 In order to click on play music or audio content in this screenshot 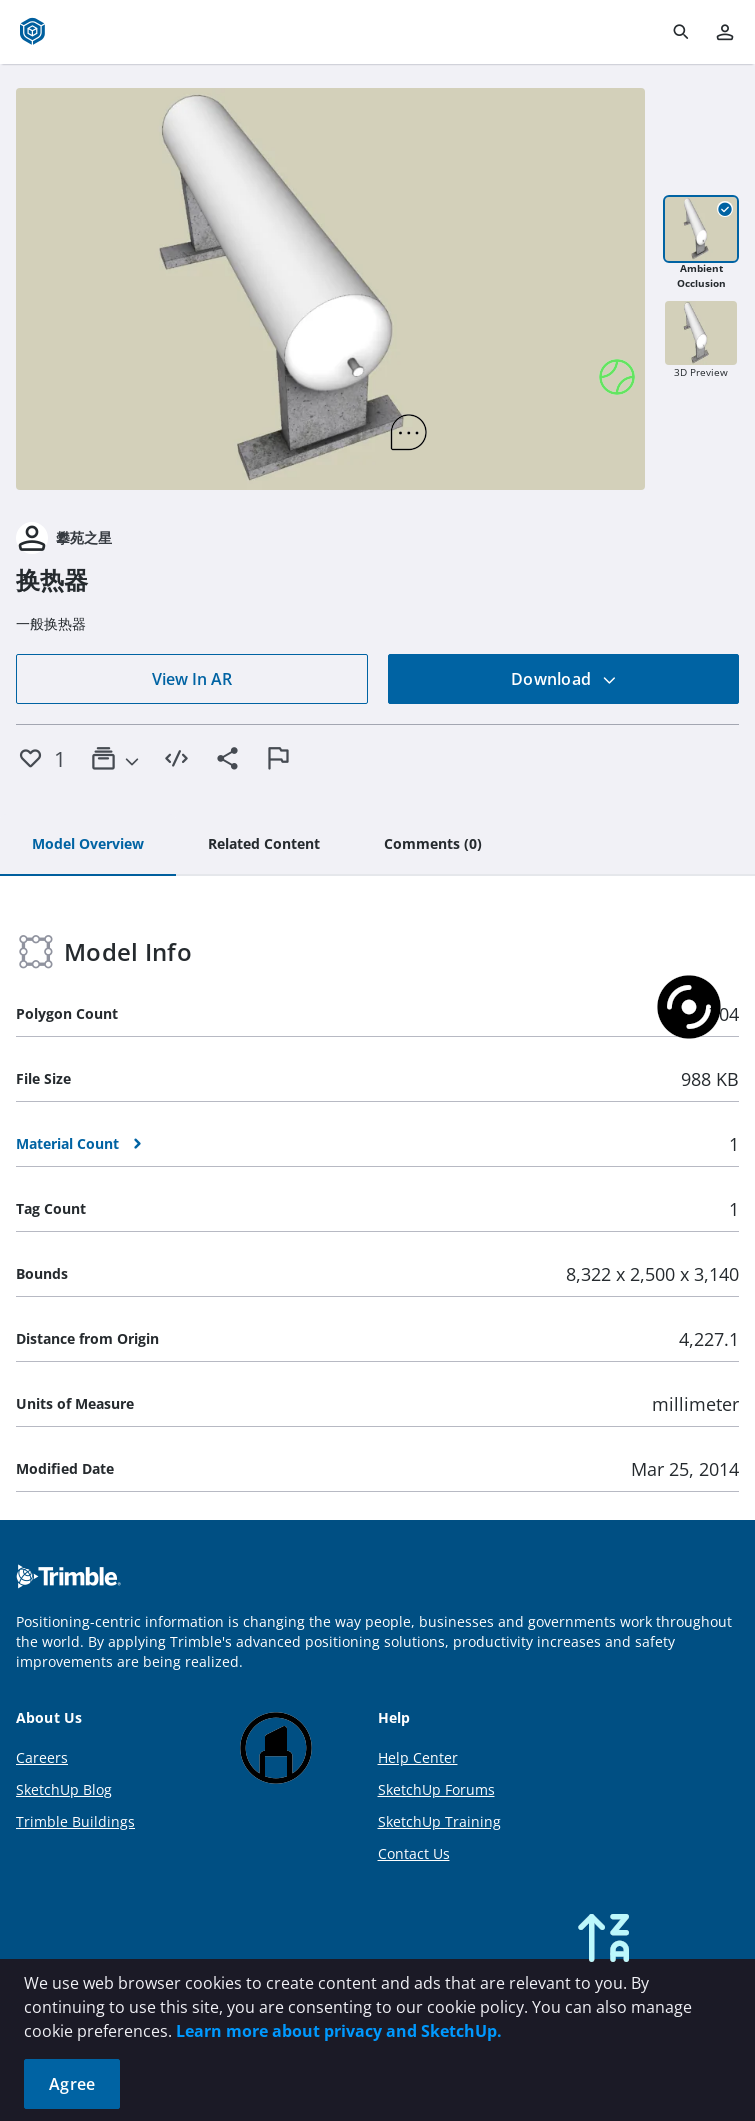, I will do `click(689, 1007)`.